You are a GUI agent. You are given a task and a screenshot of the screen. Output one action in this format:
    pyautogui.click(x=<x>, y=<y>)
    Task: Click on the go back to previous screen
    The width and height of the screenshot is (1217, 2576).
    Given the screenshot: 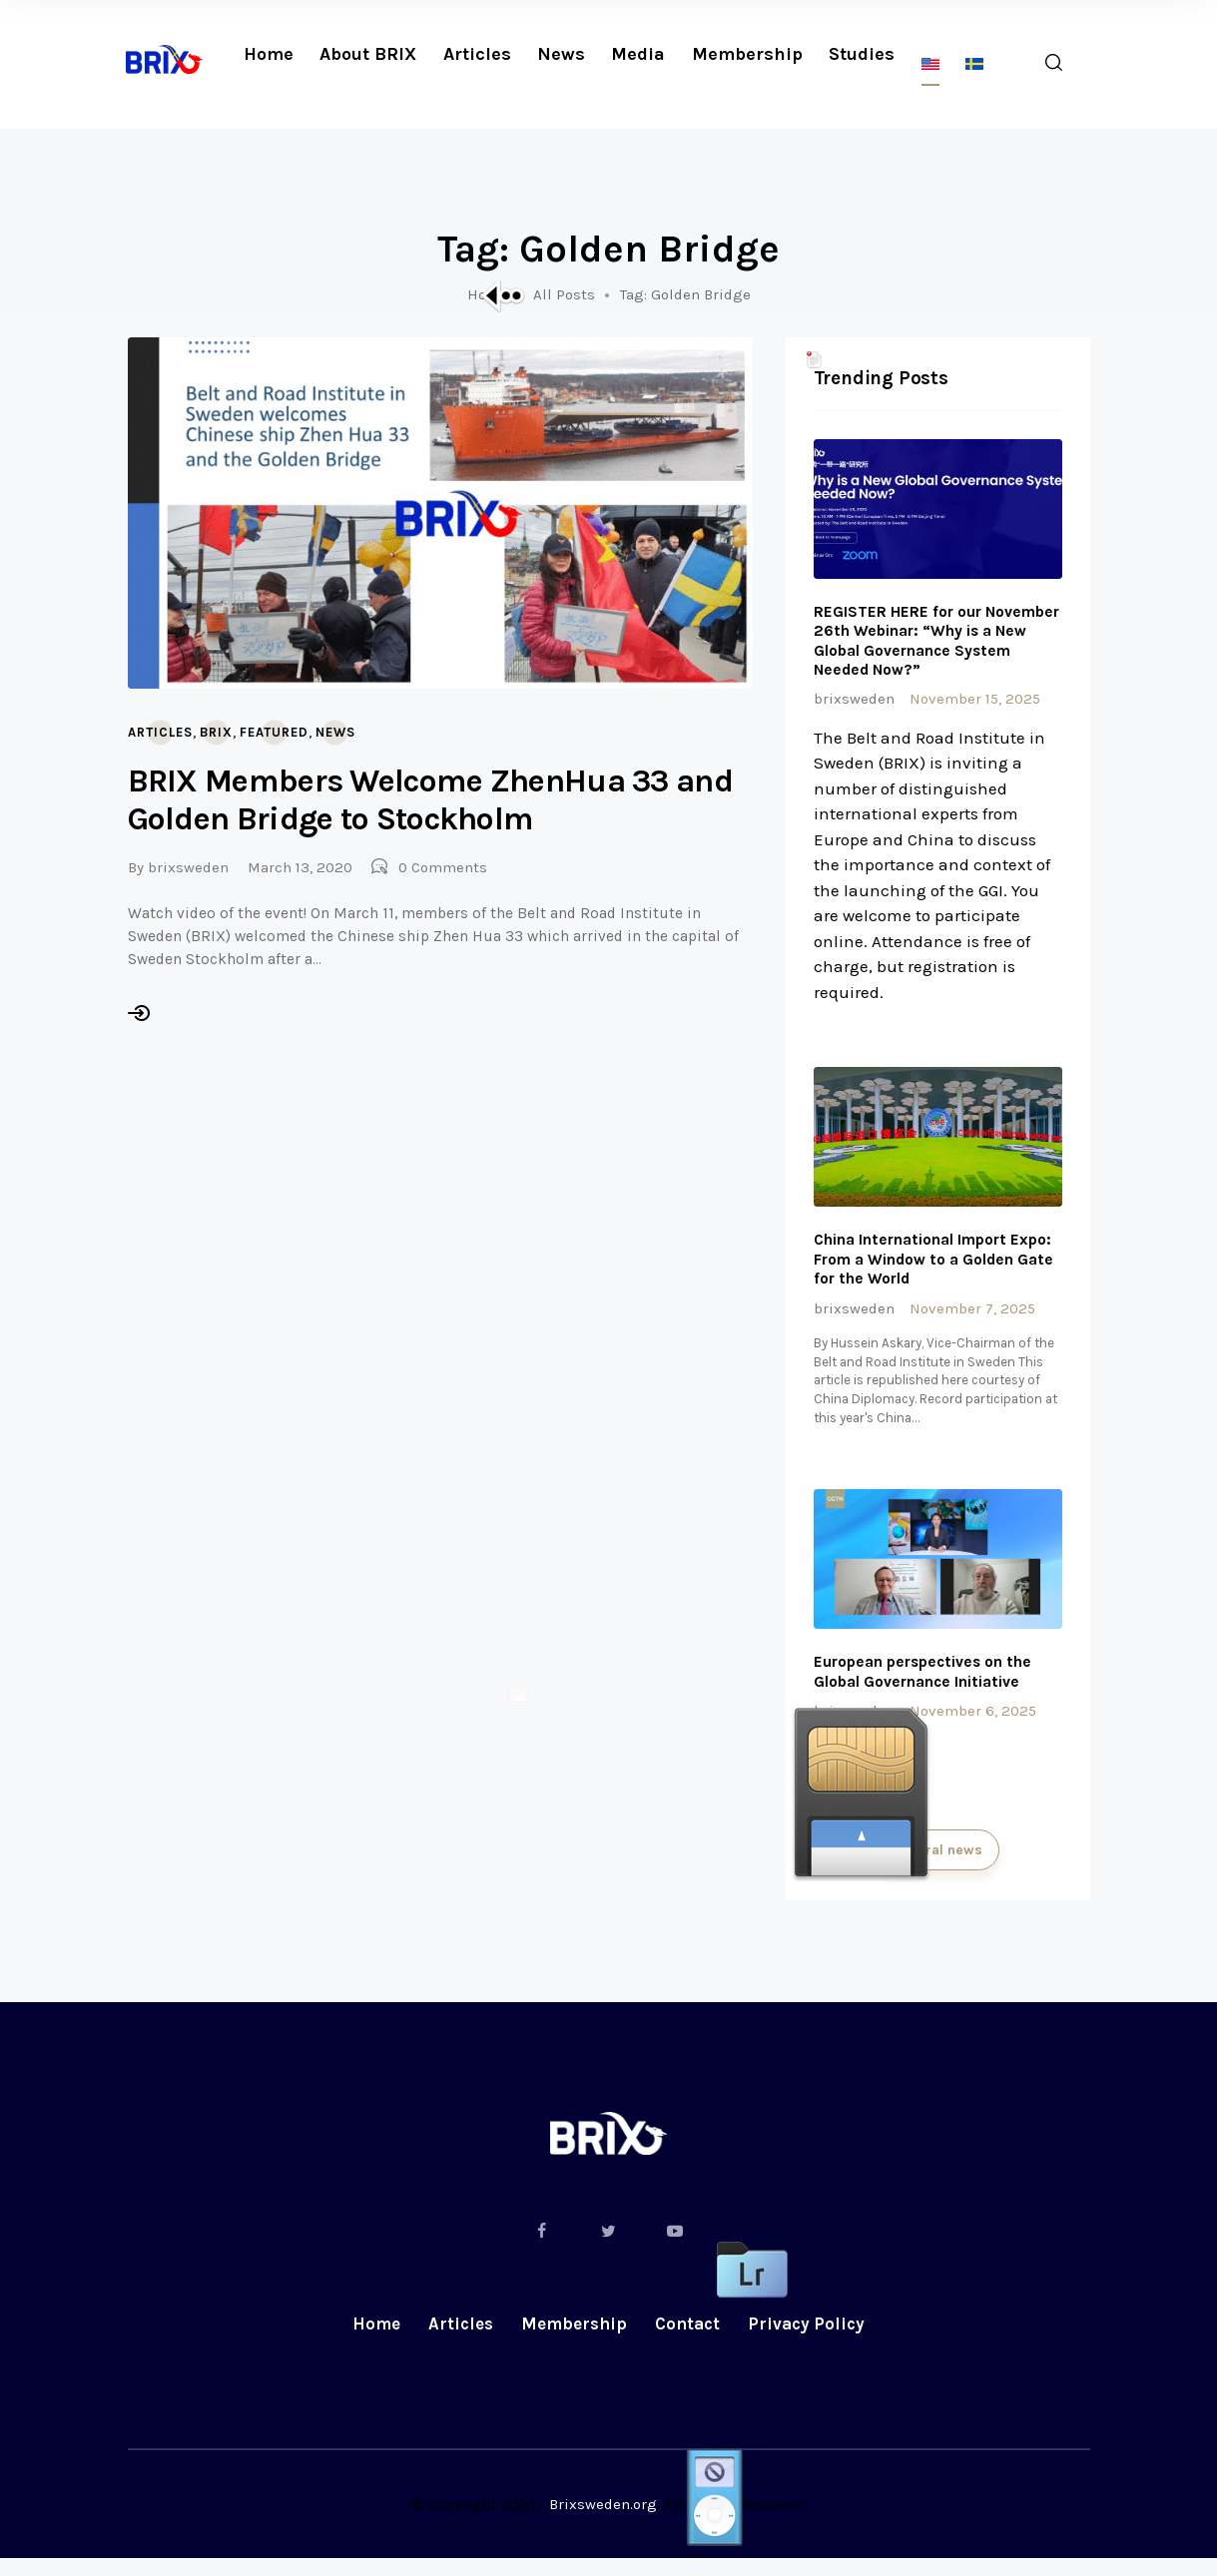 What is the action you would take?
    pyautogui.click(x=504, y=296)
    